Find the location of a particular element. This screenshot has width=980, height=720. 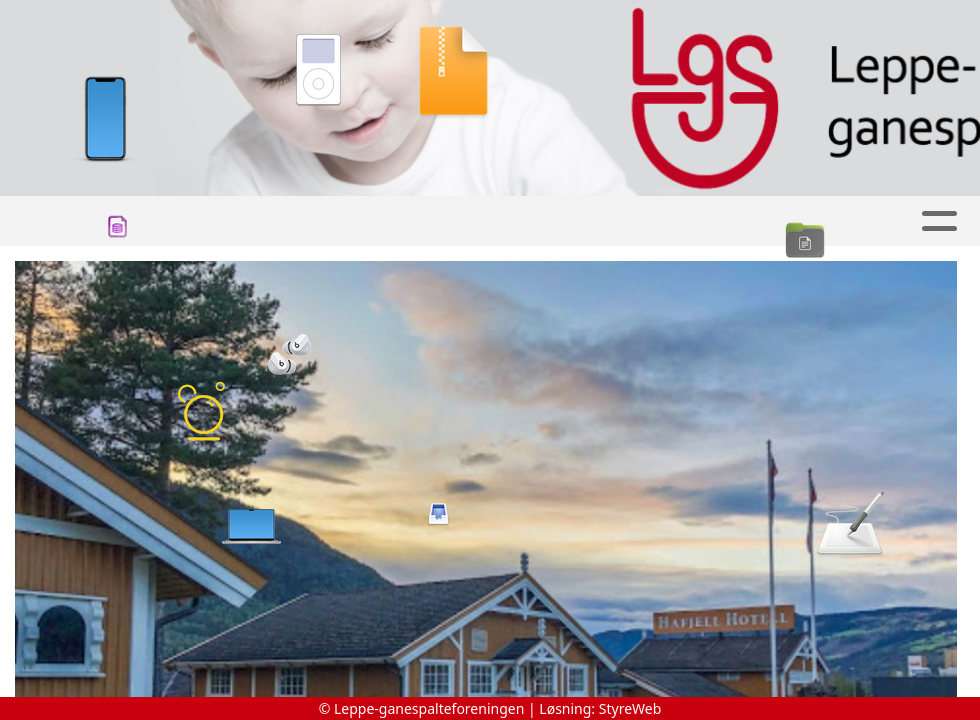

manage connected iPod device is located at coordinates (318, 69).